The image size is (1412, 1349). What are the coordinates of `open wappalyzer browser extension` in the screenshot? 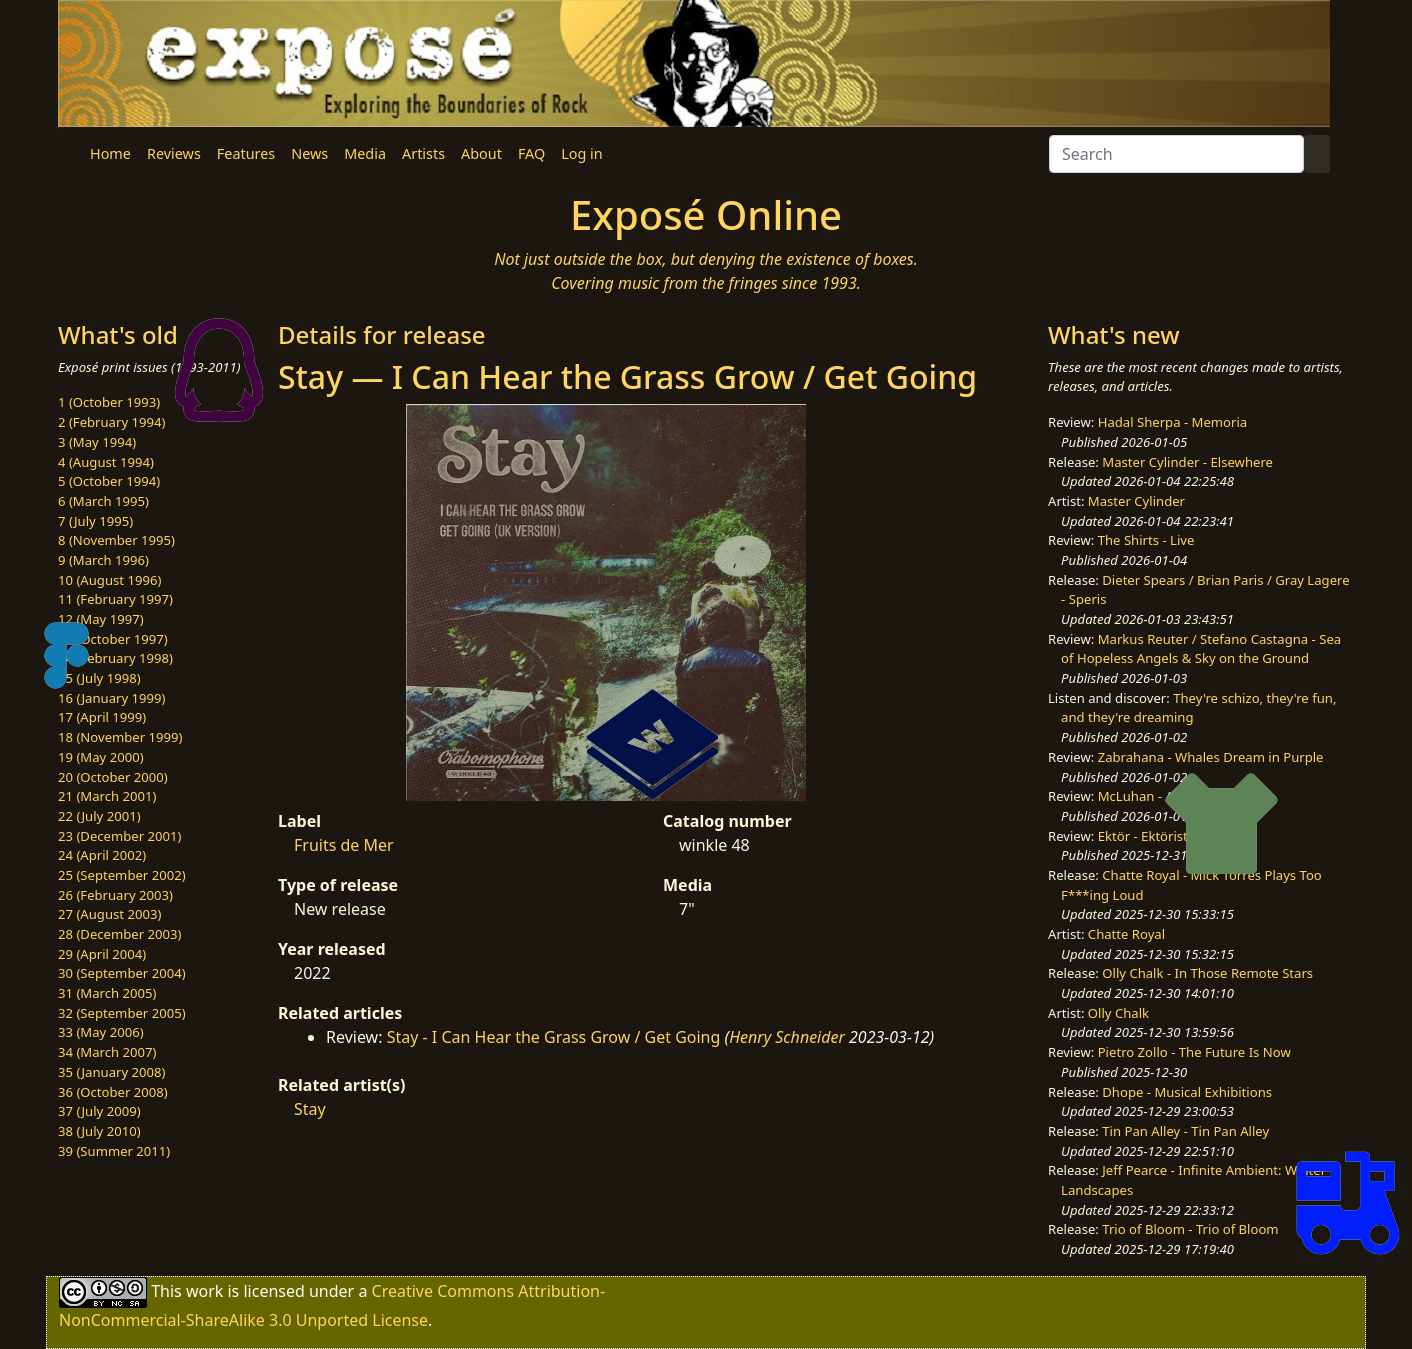 It's located at (652, 744).